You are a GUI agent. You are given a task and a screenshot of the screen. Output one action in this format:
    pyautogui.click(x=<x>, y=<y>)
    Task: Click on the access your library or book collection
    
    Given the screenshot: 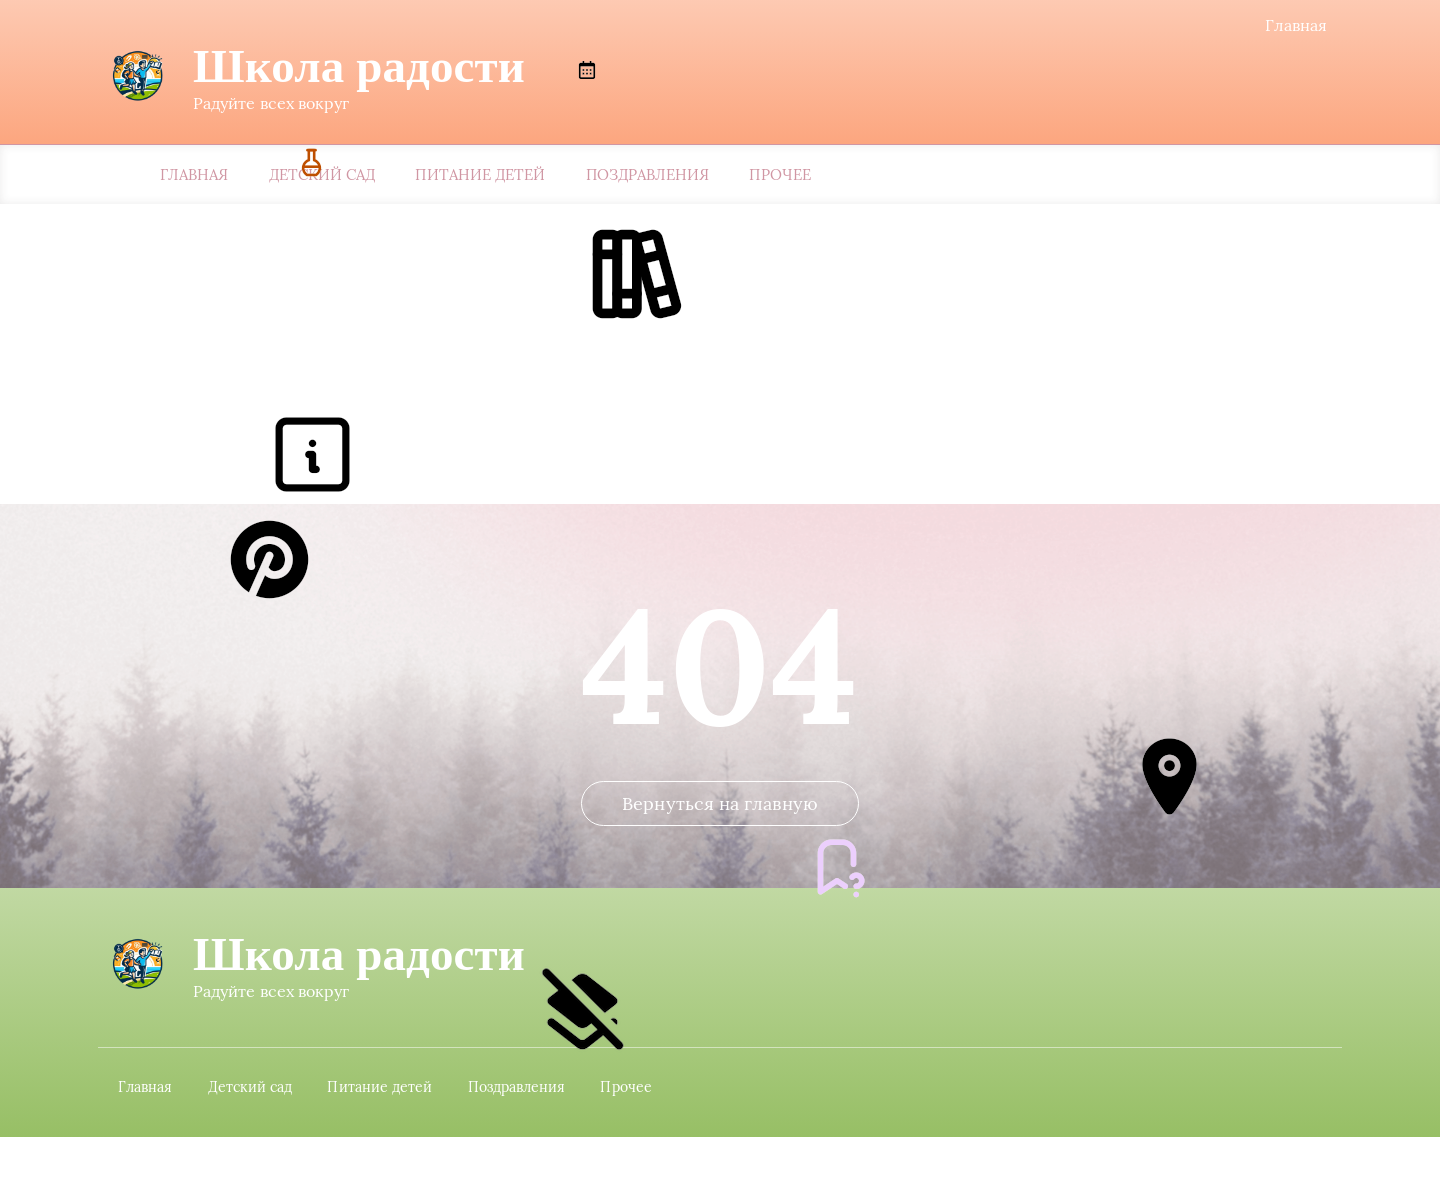 What is the action you would take?
    pyautogui.click(x=632, y=274)
    